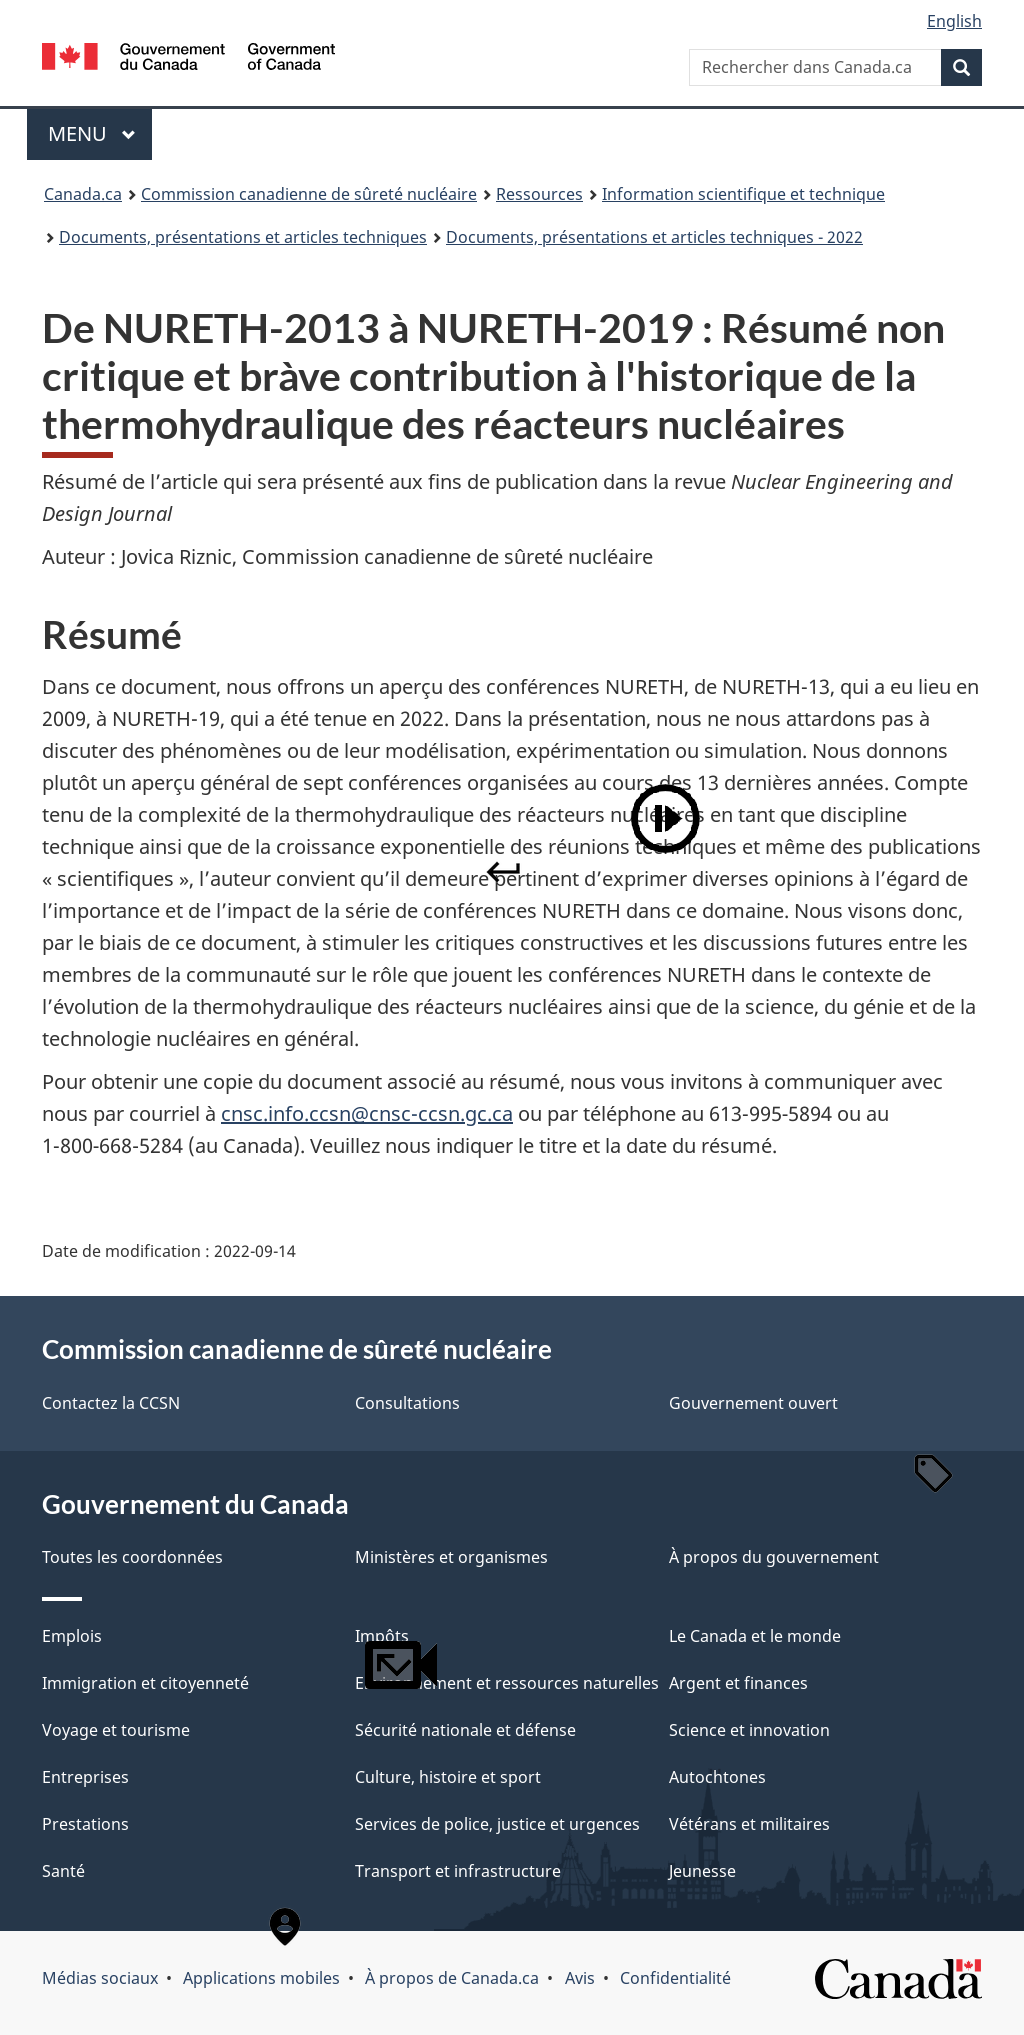 The width and height of the screenshot is (1024, 2035). Describe the element at coordinates (933, 1473) in the screenshot. I see `view or apply tags to an item` at that location.